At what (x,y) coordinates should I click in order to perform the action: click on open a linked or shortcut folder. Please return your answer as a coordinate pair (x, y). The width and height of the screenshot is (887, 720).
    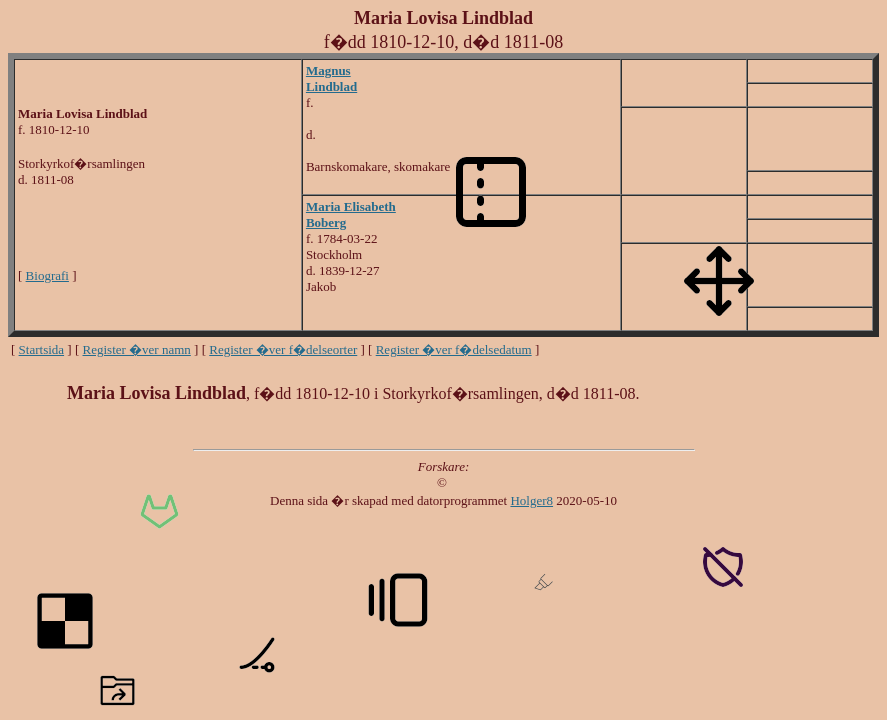
    Looking at the image, I should click on (117, 690).